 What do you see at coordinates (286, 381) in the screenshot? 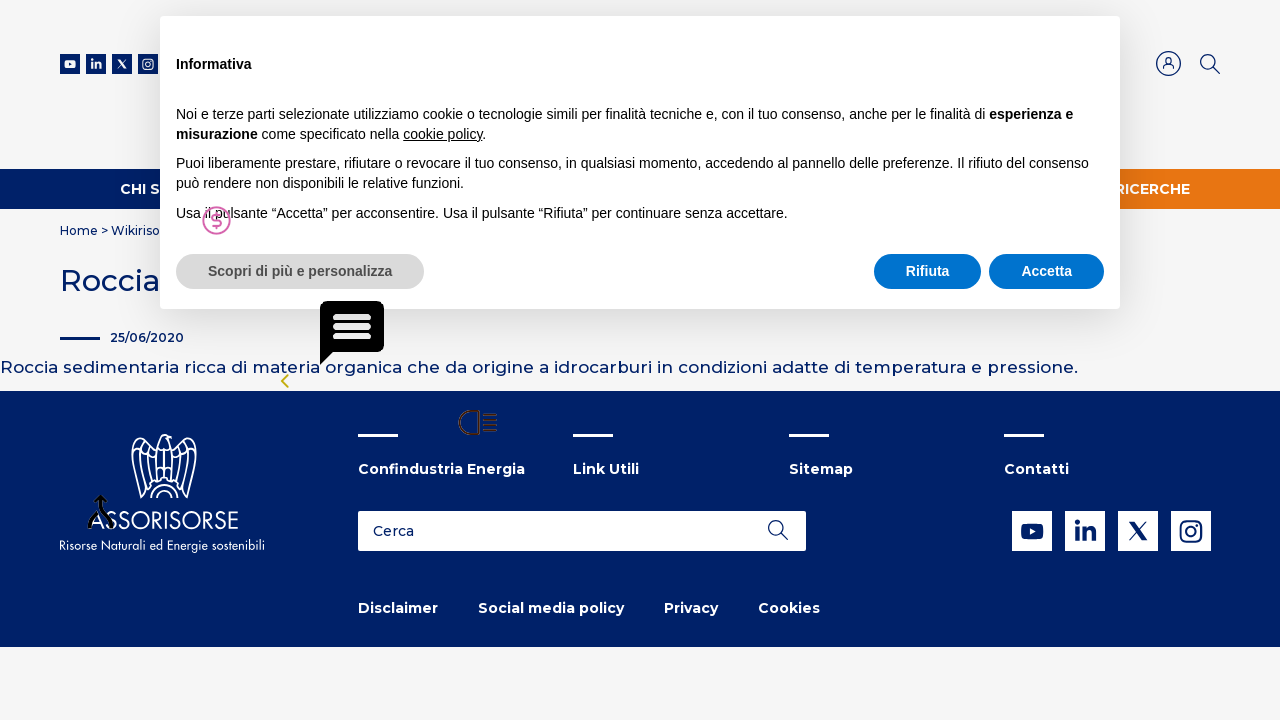
I see `go back to the previous page` at bounding box center [286, 381].